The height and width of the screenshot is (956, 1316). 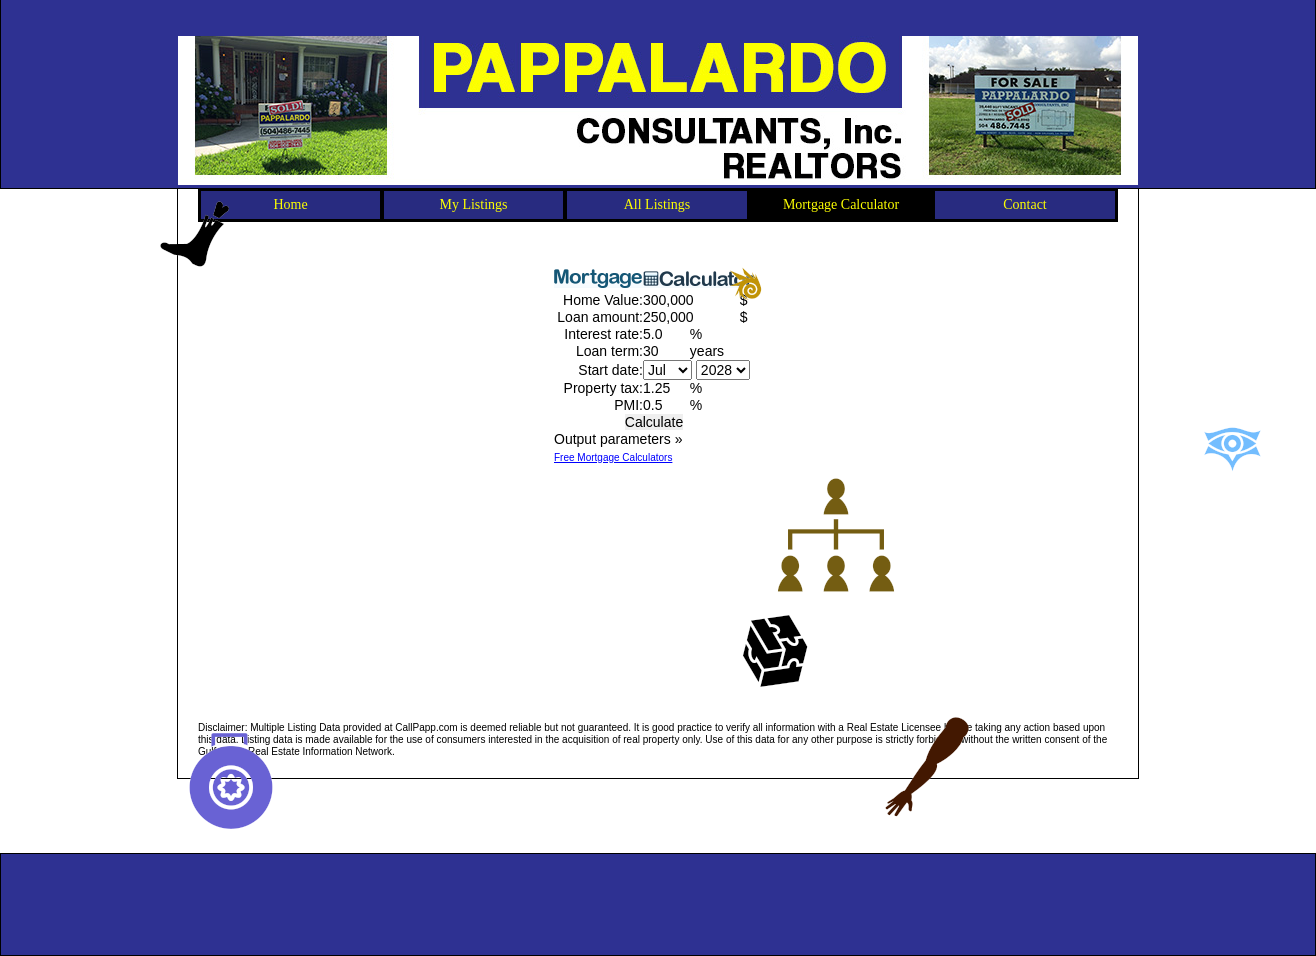 What do you see at coordinates (927, 767) in the screenshot?
I see `select arm or upper limb in character customization` at bounding box center [927, 767].